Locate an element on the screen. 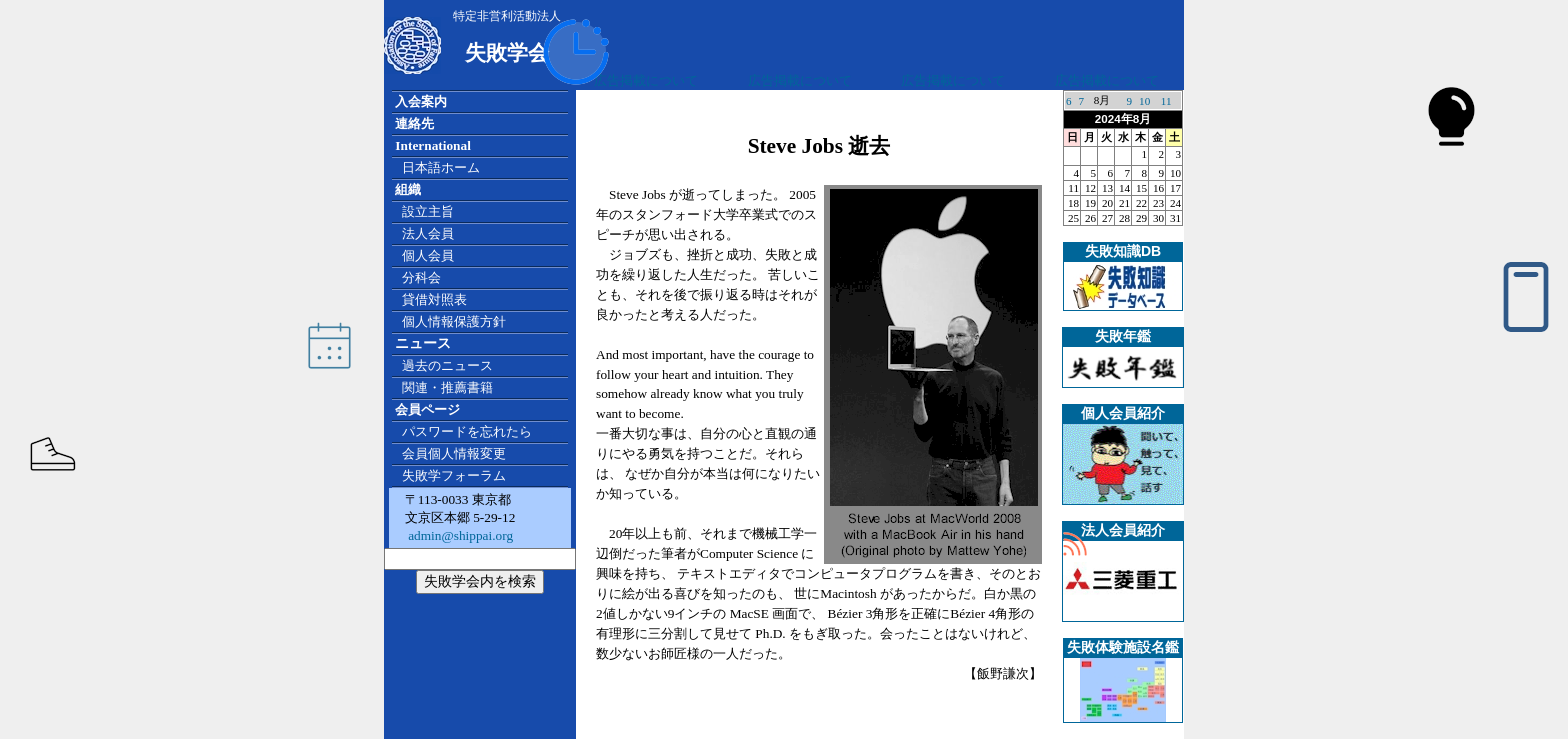 The width and height of the screenshot is (1568, 739). browse footwear or shoe products is located at coordinates (50, 455).